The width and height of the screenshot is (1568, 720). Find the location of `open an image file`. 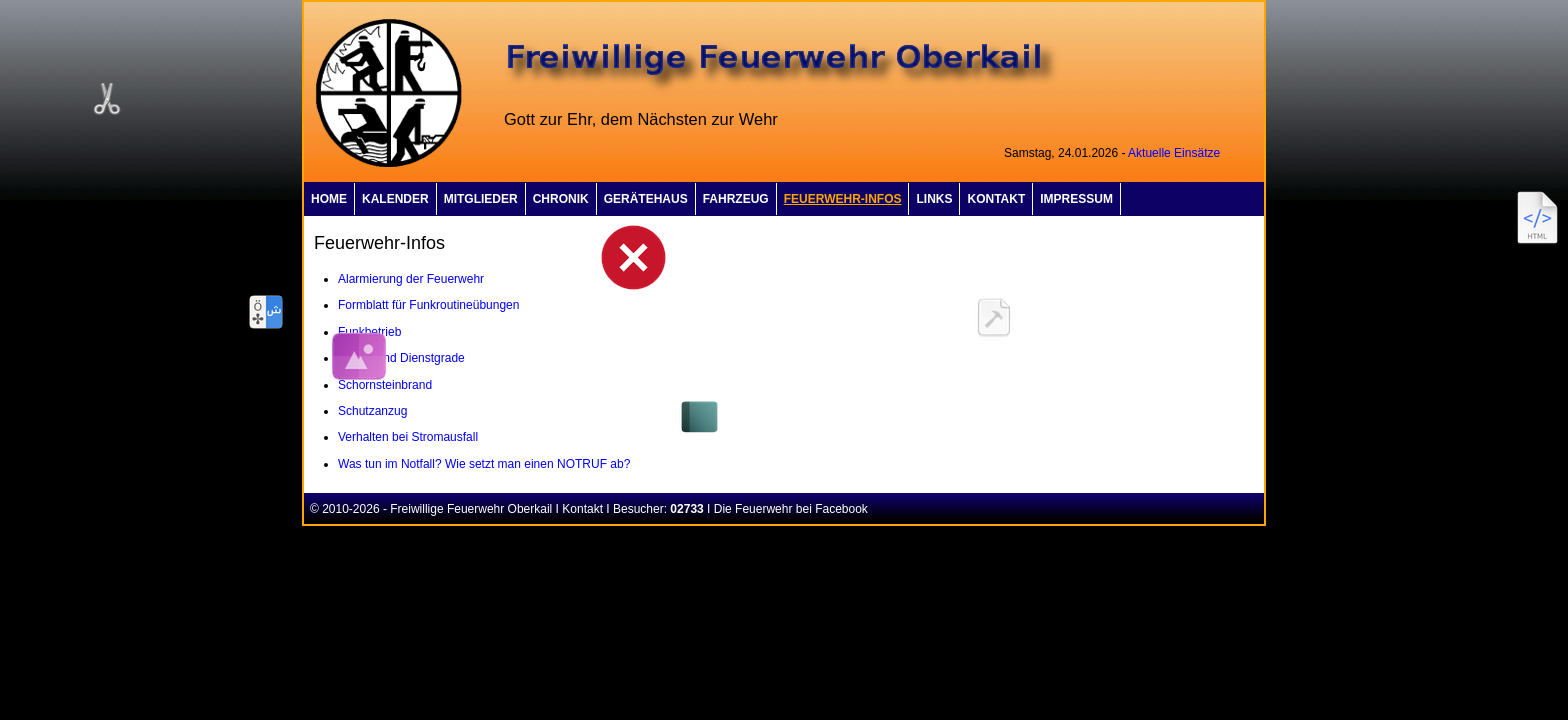

open an image file is located at coordinates (359, 355).